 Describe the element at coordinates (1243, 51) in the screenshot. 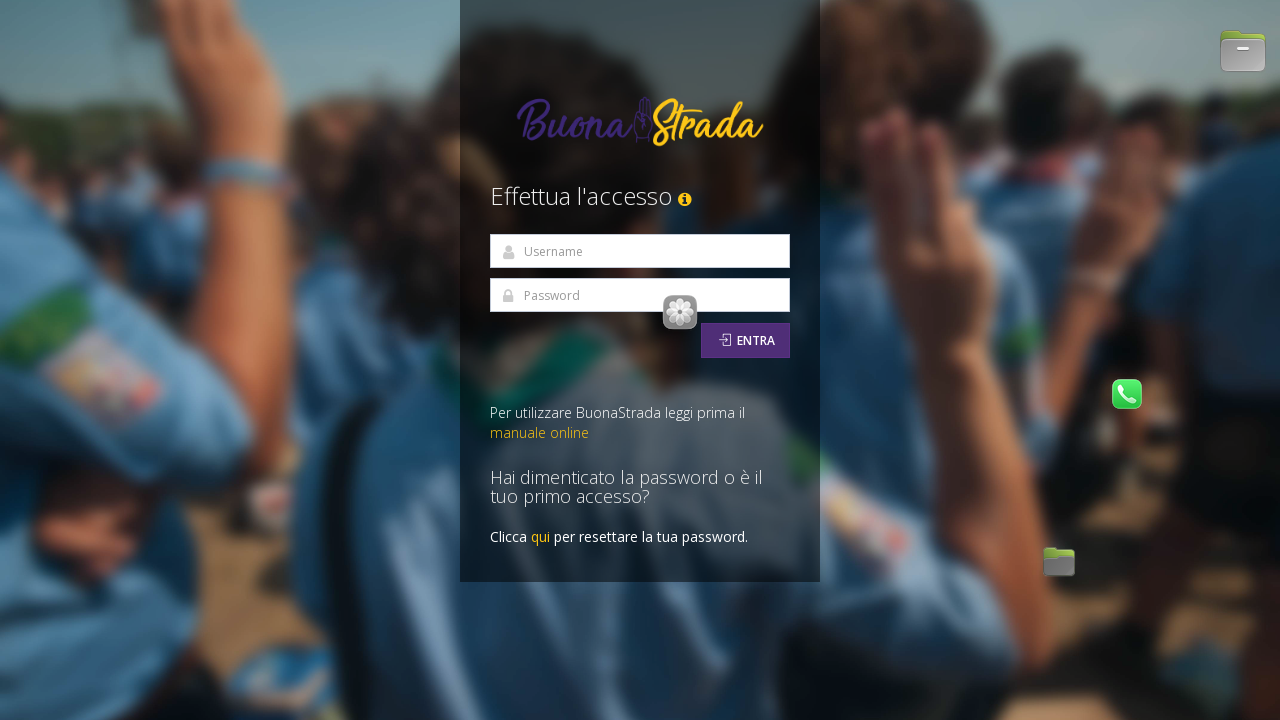

I see `open the file manager` at that location.